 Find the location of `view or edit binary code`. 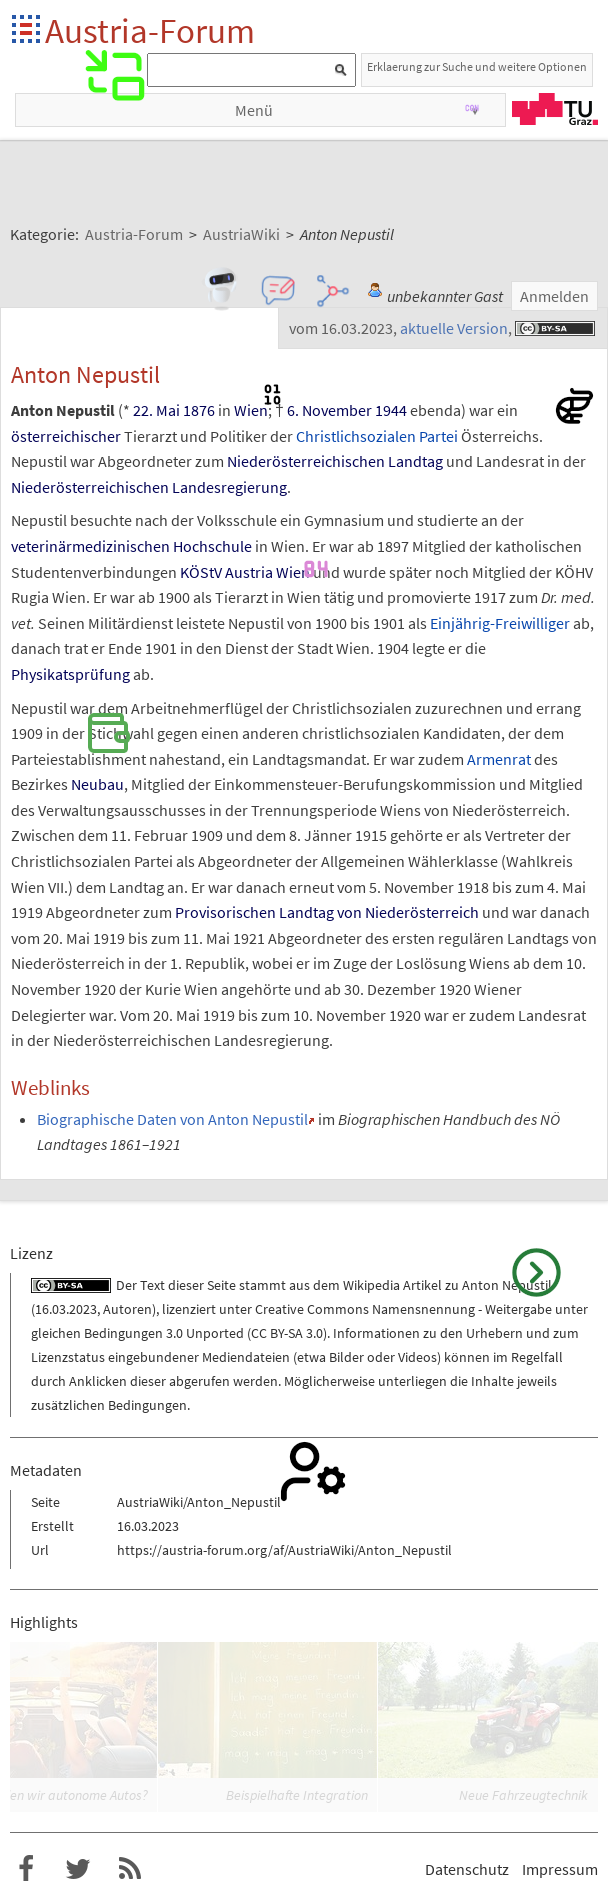

view or edit binary code is located at coordinates (272, 394).